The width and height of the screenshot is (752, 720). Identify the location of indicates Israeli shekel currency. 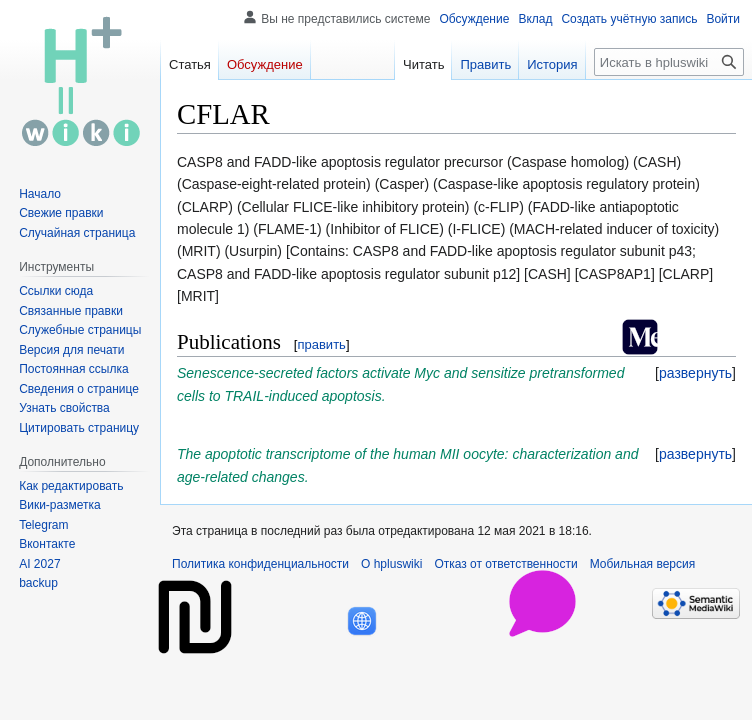
(195, 617).